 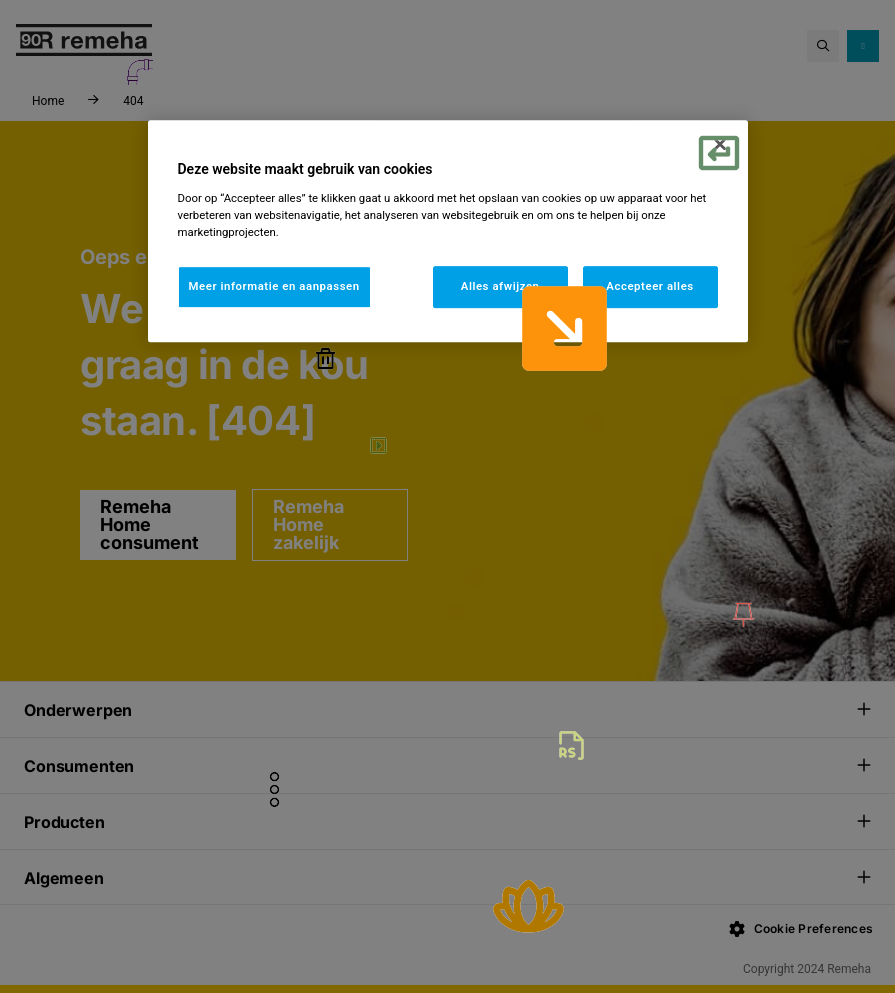 What do you see at coordinates (378, 445) in the screenshot?
I see `play media or start video` at bounding box center [378, 445].